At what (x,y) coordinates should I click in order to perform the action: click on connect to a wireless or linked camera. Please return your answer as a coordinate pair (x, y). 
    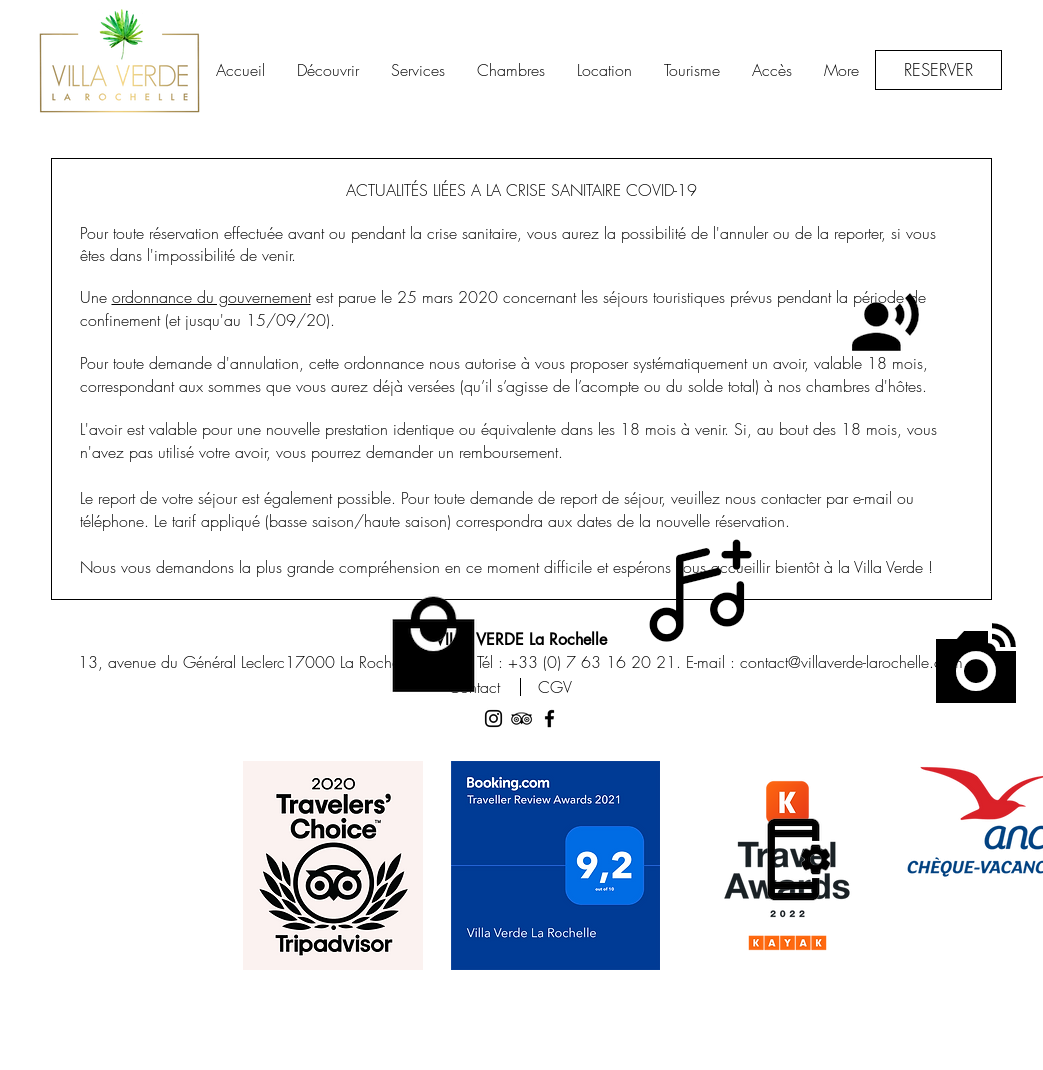
    Looking at the image, I should click on (976, 663).